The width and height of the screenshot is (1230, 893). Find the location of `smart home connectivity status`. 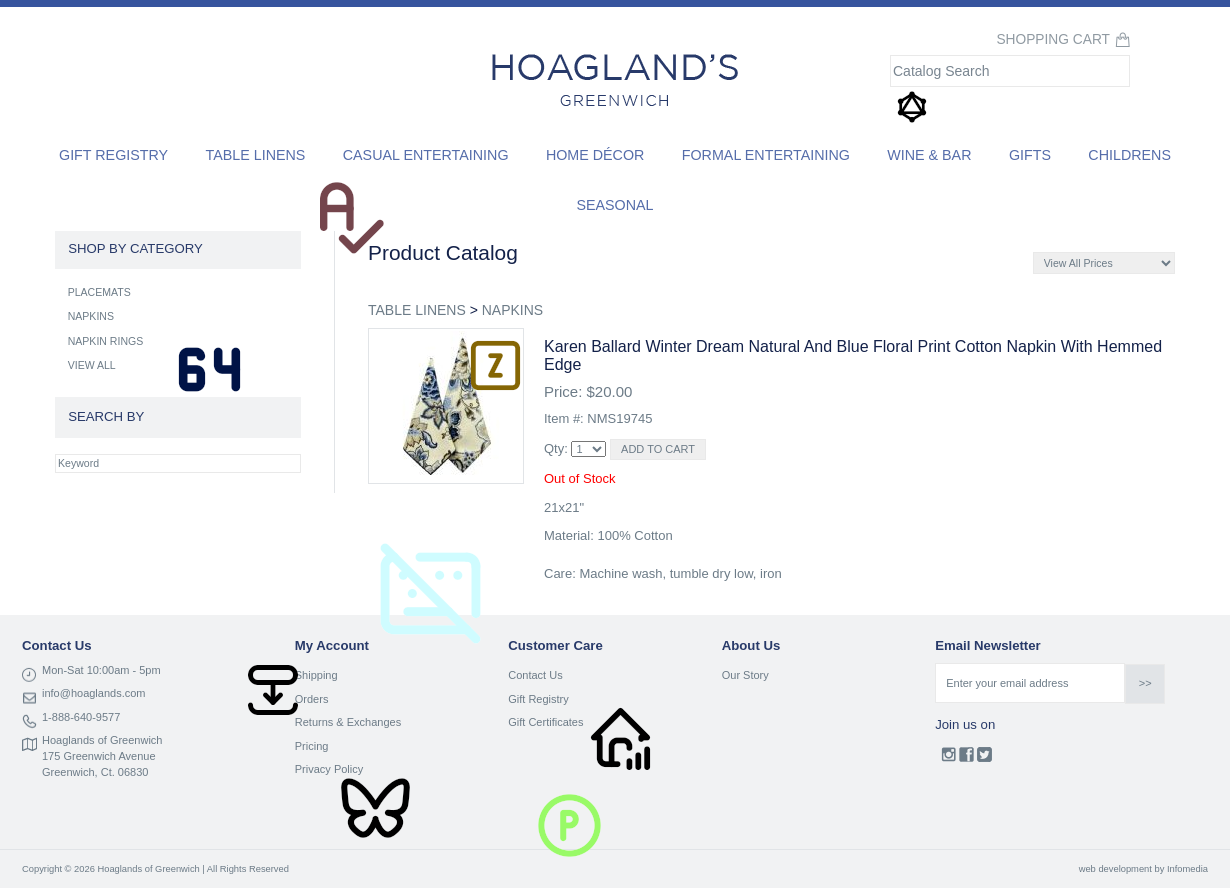

smart home connectivity status is located at coordinates (620, 737).